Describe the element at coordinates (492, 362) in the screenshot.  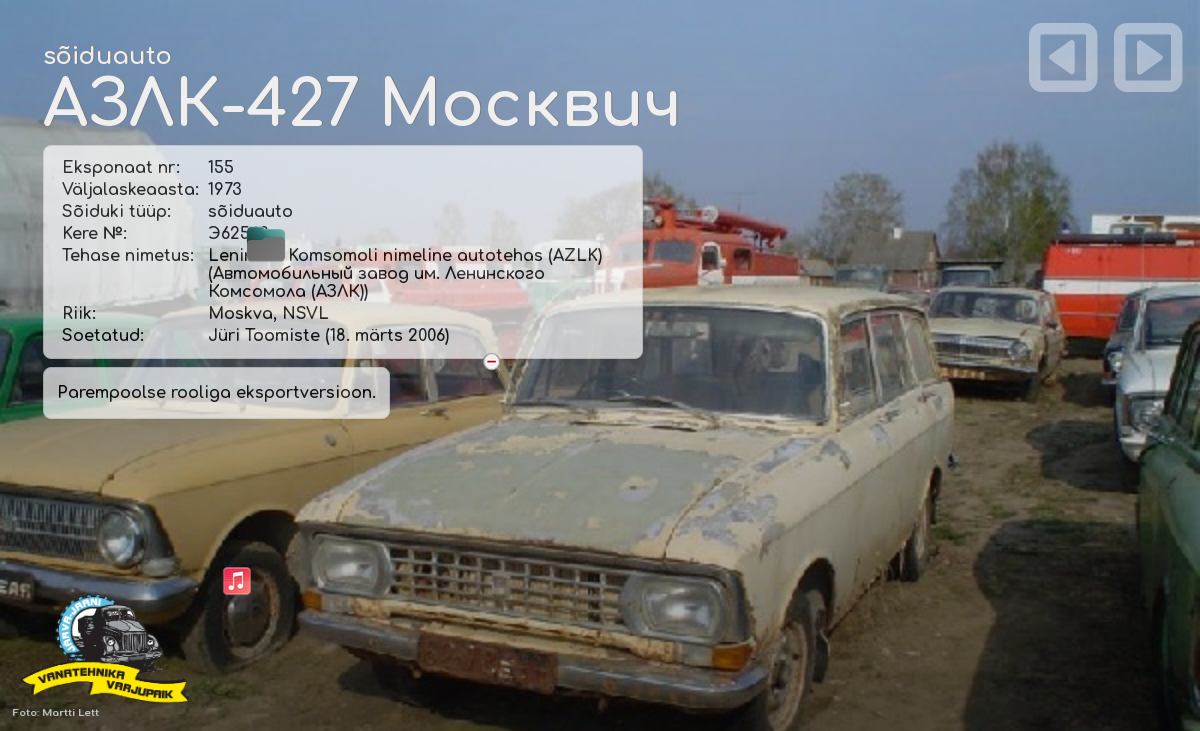
I see `zoom out of document view` at that location.